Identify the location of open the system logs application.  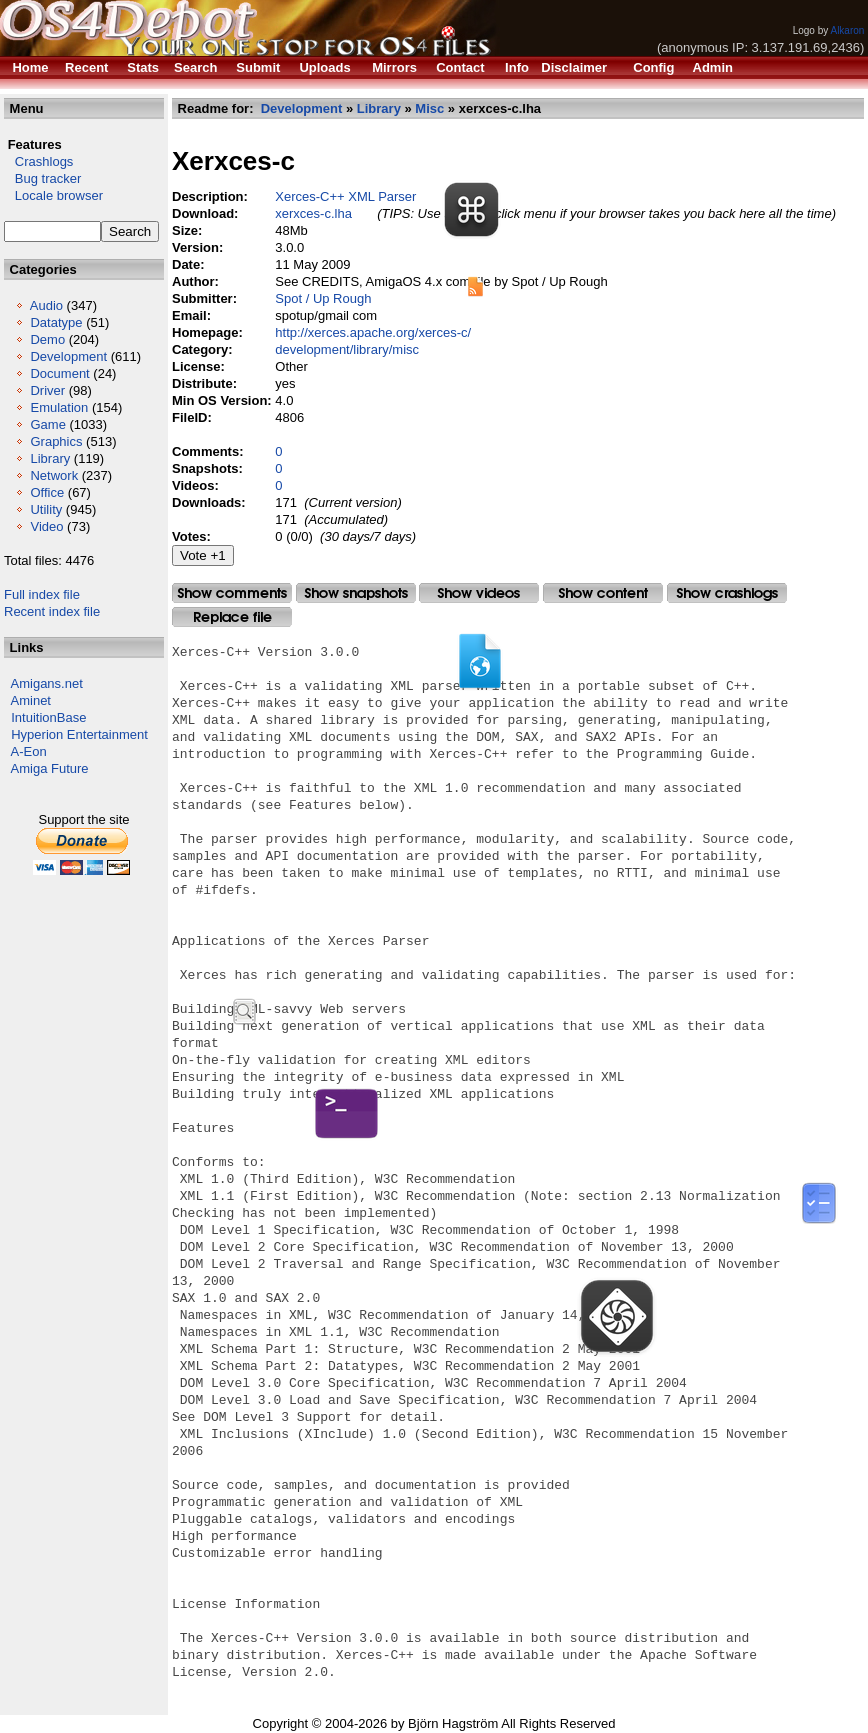
(244, 1011).